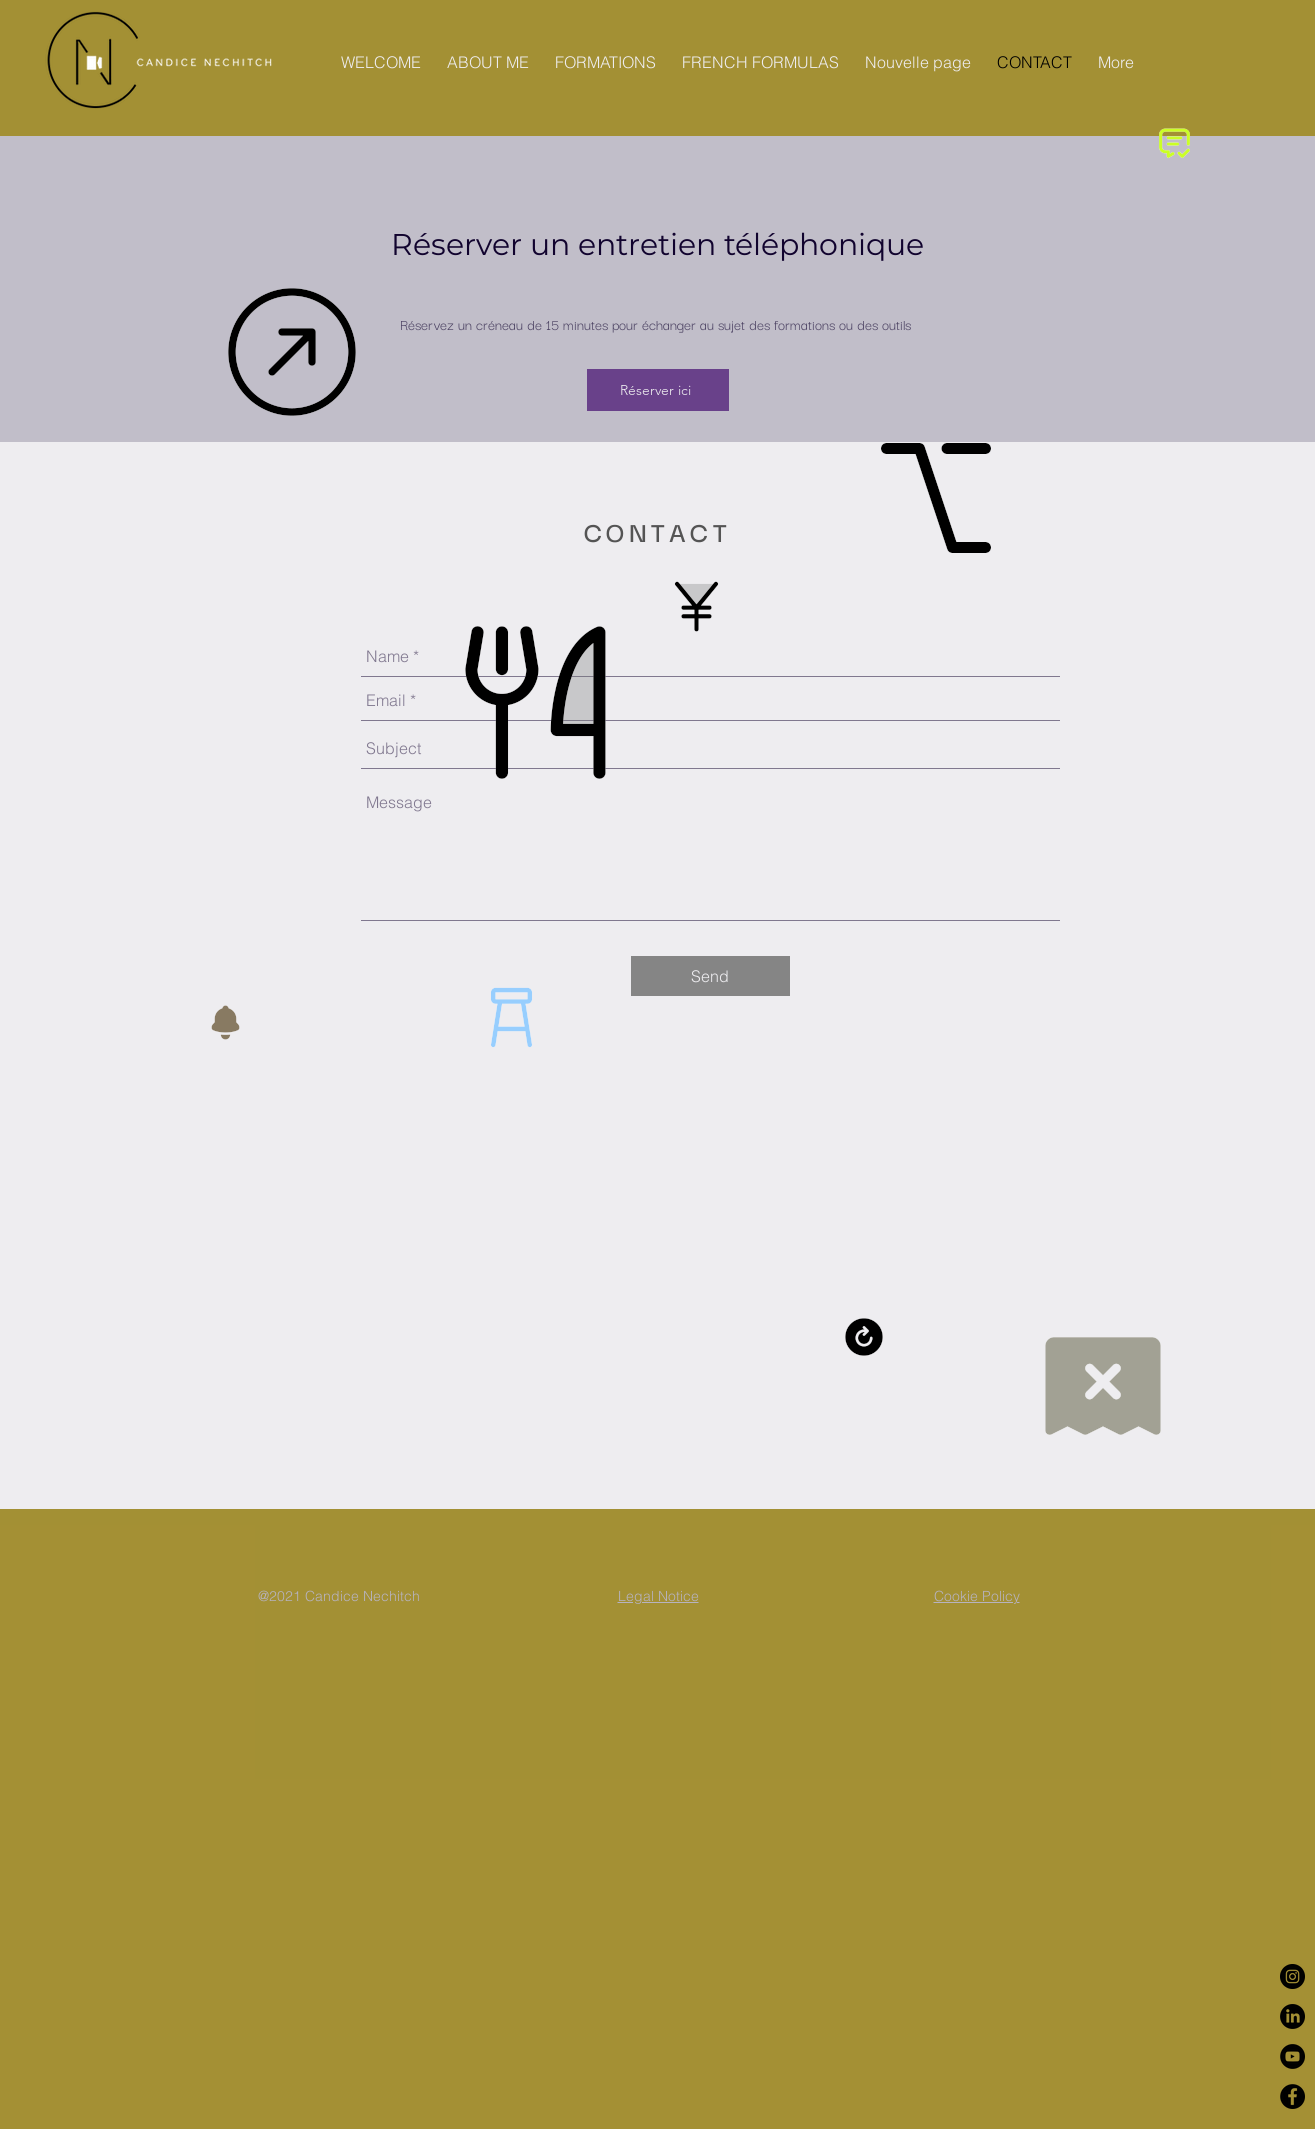  I want to click on refresh or reload content, so click(864, 1337).